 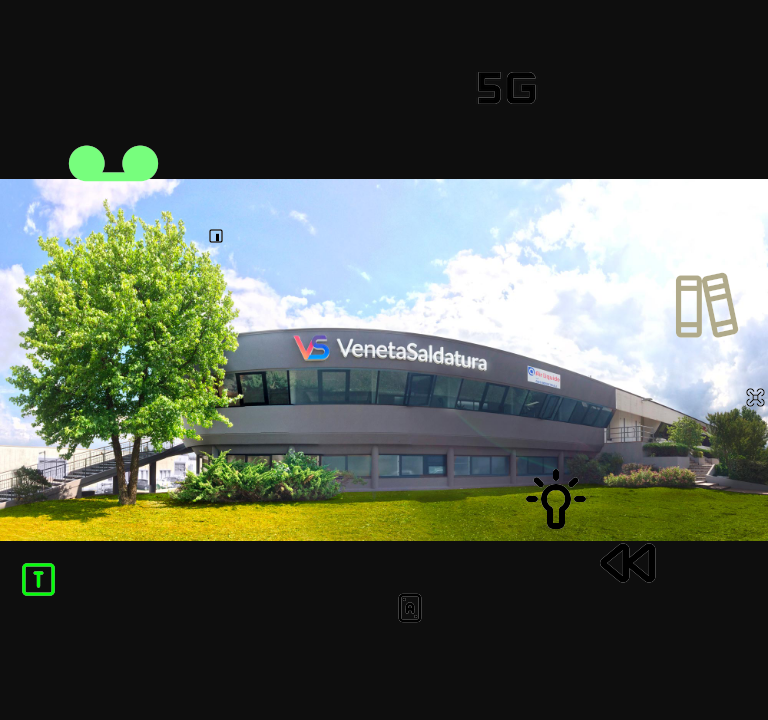 What do you see at coordinates (755, 397) in the screenshot?
I see `access drone controls` at bounding box center [755, 397].